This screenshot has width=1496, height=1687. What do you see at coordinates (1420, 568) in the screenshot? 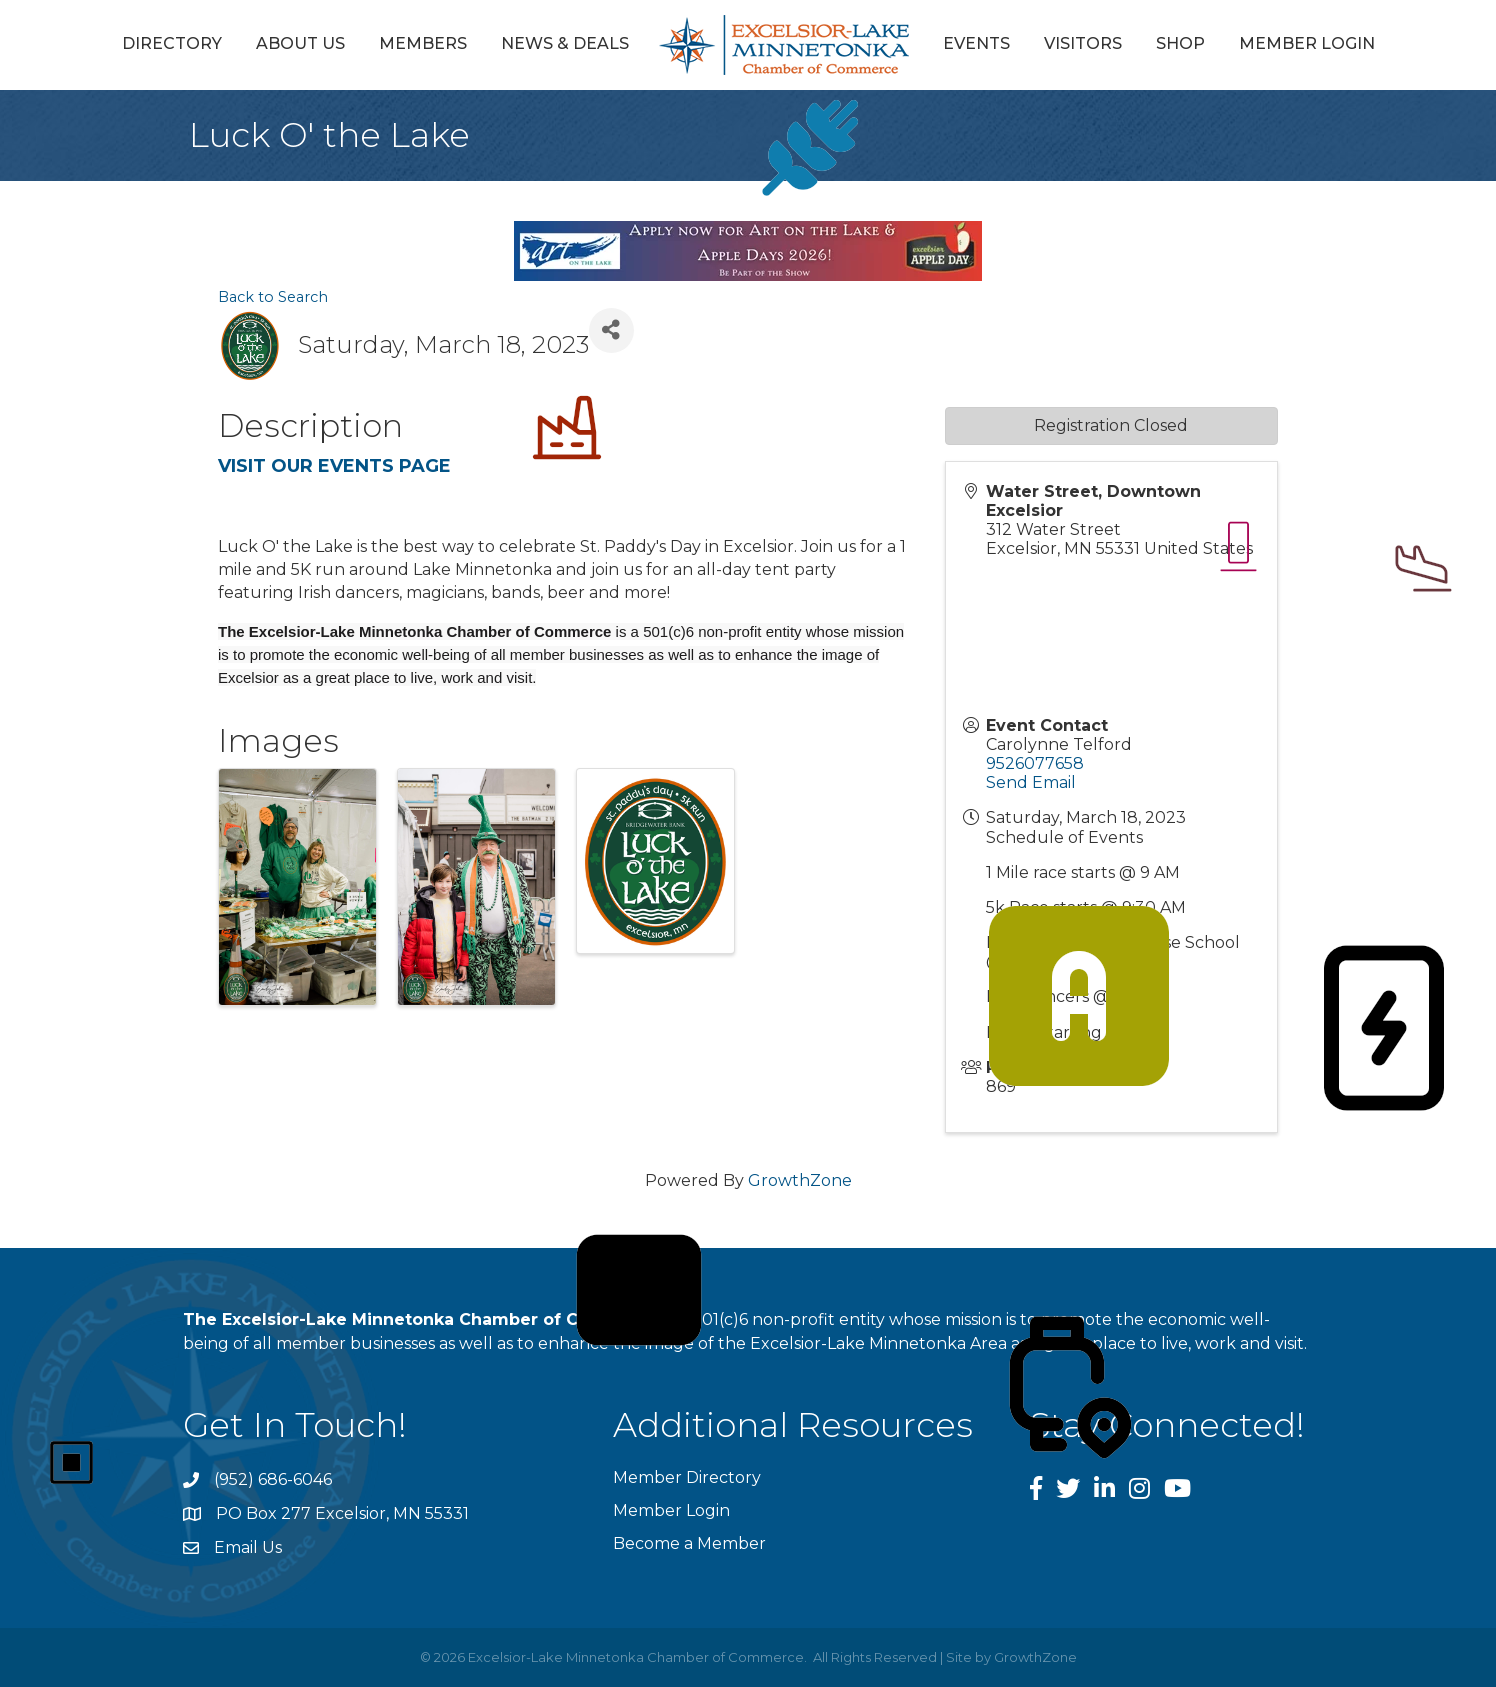
I see `indicates flight arrival or landing status` at bounding box center [1420, 568].